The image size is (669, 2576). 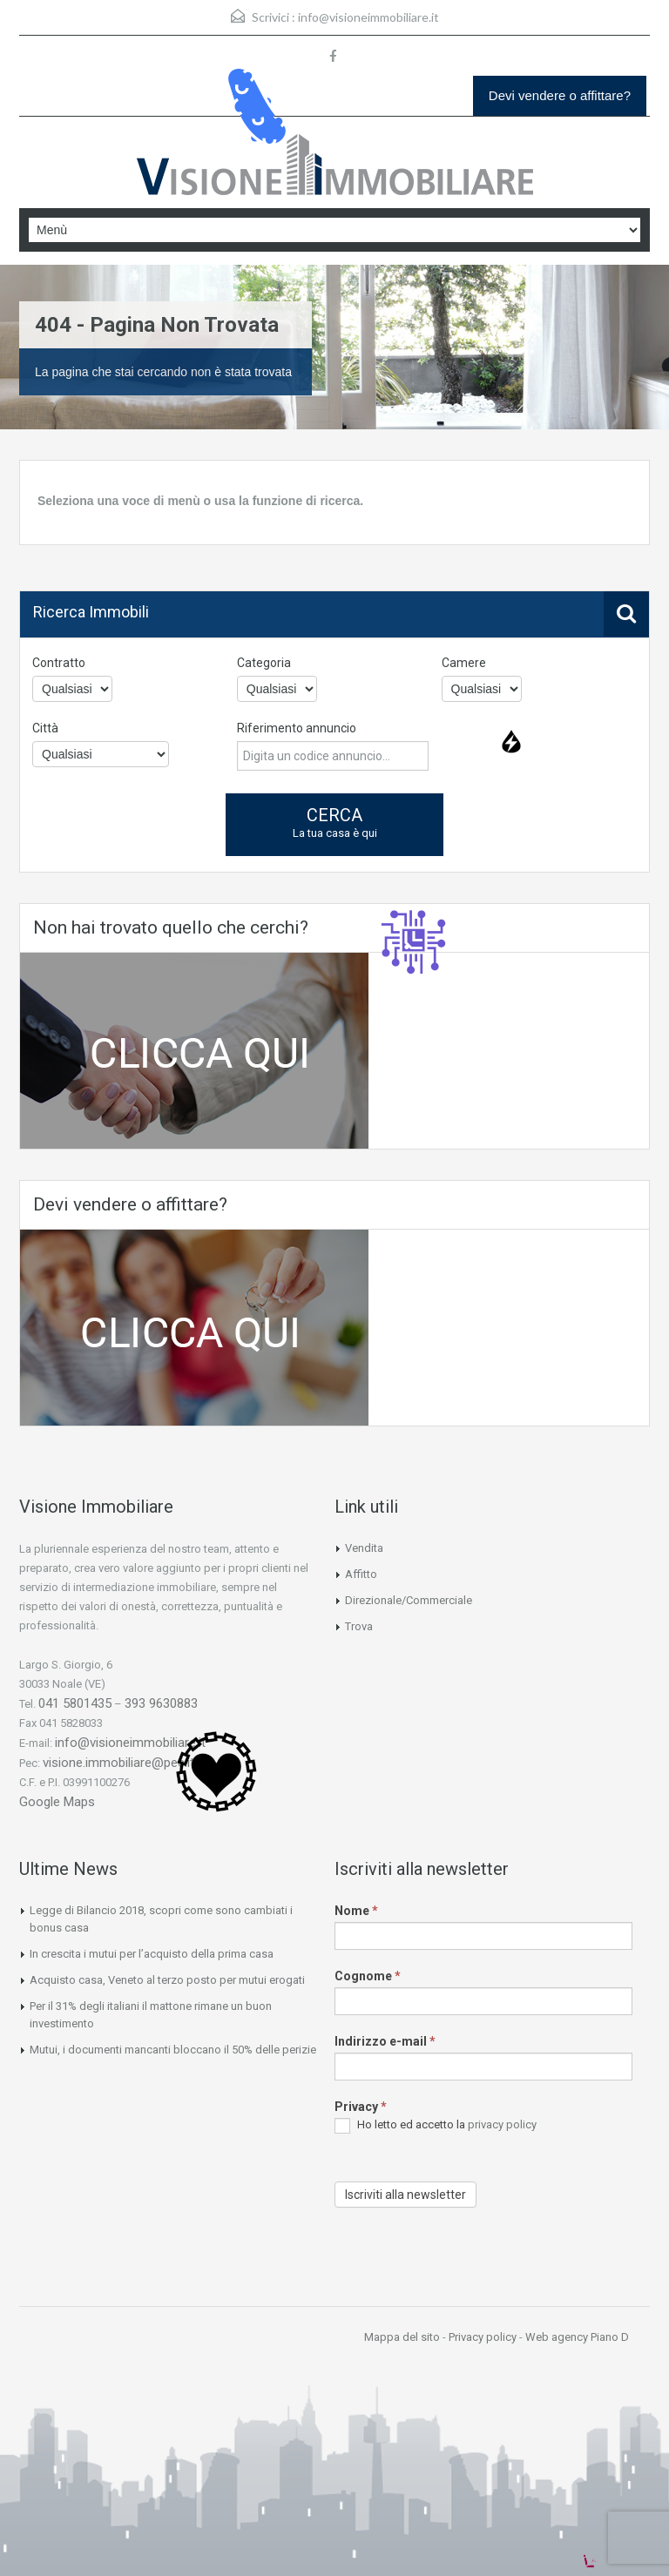 What do you see at coordinates (216, 1772) in the screenshot?
I see `indicates a locked or committed relationship status` at bounding box center [216, 1772].